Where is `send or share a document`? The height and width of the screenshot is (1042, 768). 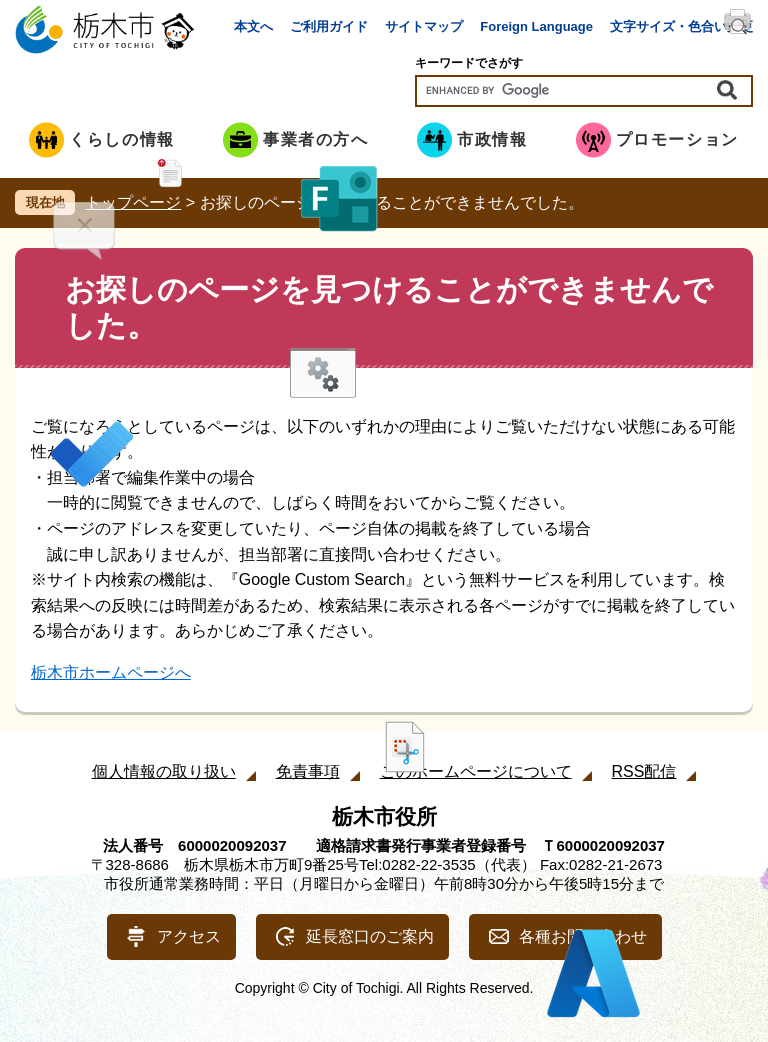
send or share a document is located at coordinates (170, 173).